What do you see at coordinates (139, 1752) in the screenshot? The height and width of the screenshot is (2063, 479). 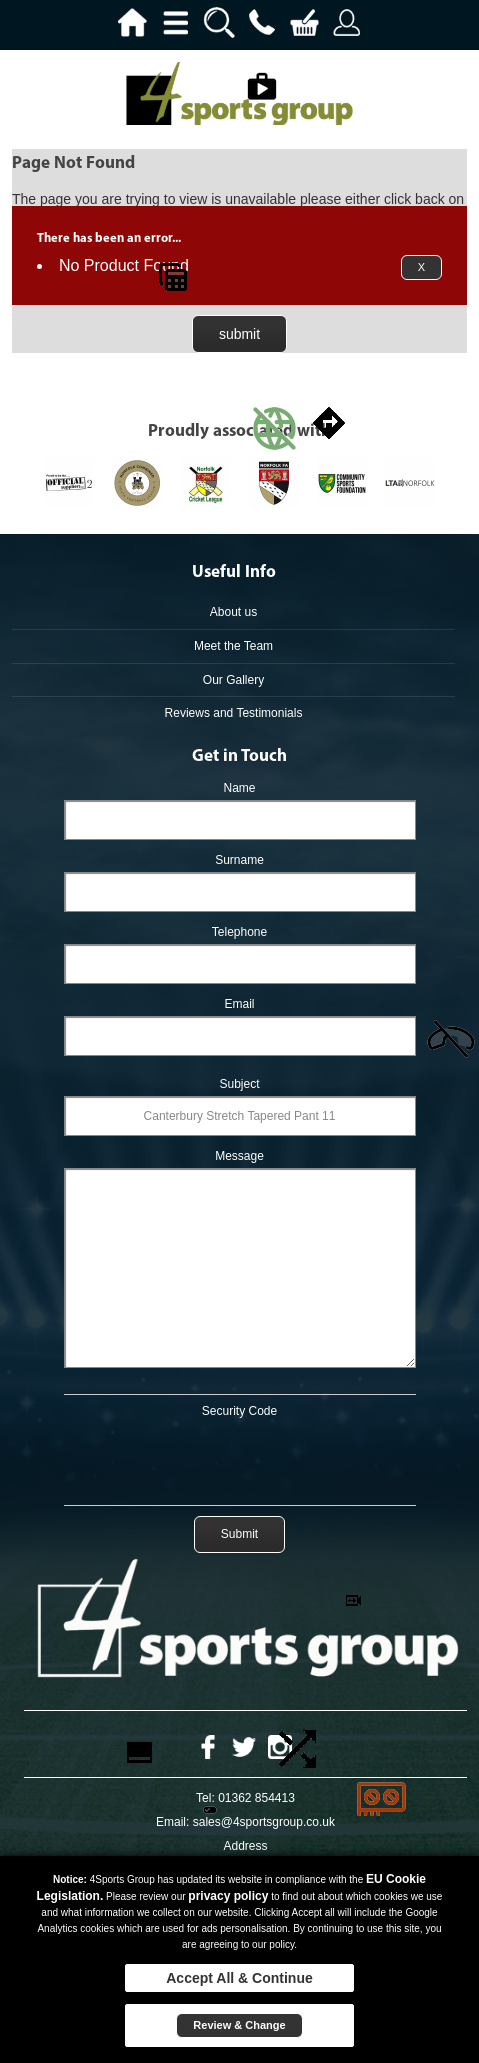 I see `access call-to-action banner or overlay` at bounding box center [139, 1752].